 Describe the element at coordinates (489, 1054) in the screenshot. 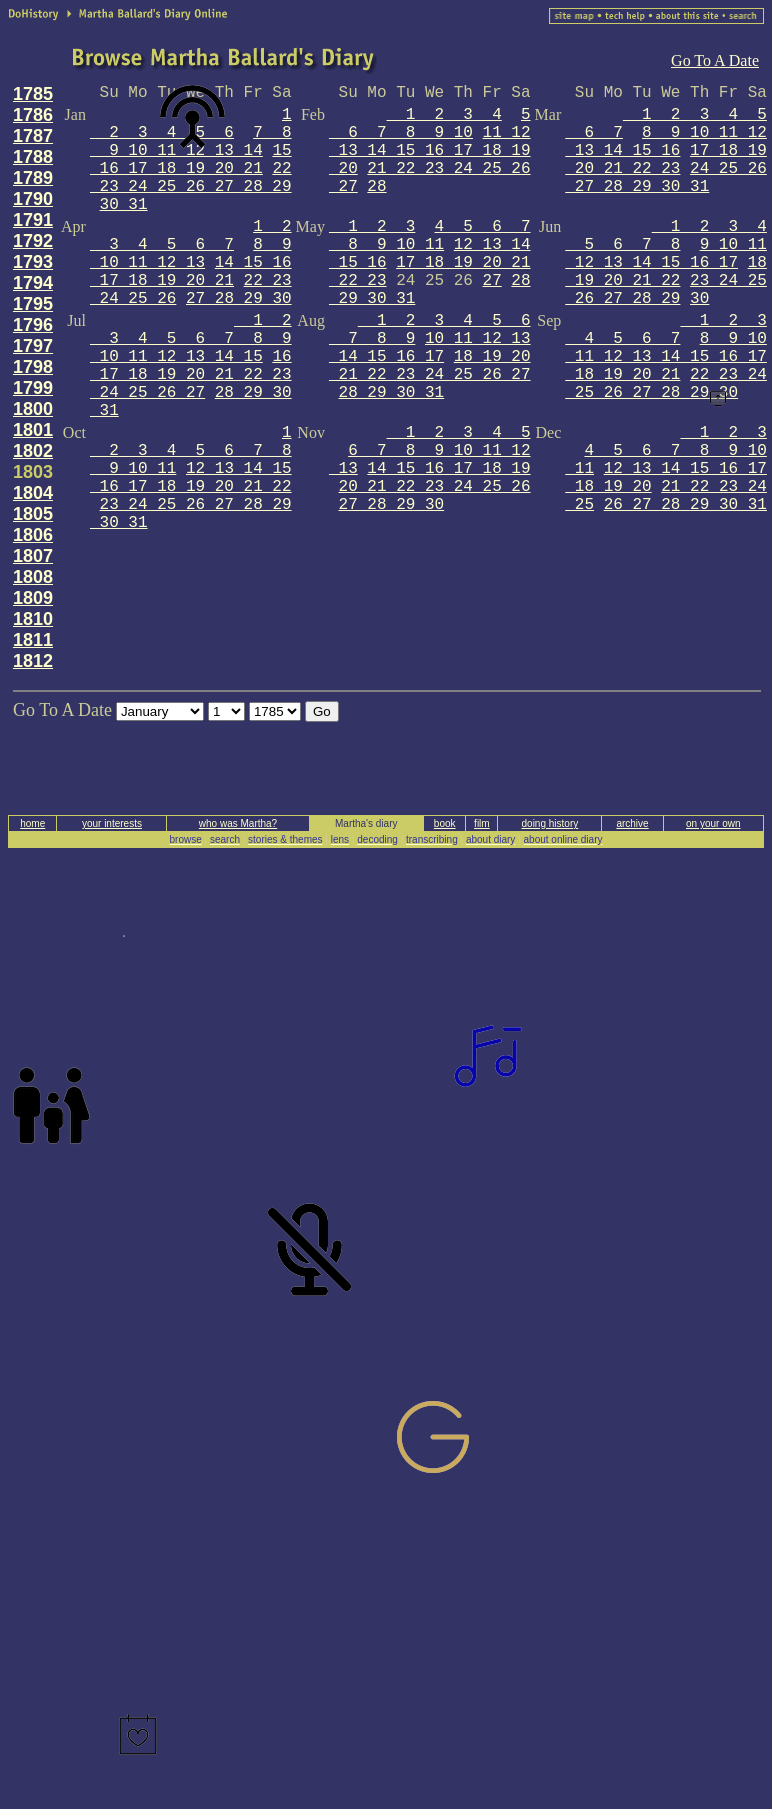

I see `remove a song from playlist` at that location.